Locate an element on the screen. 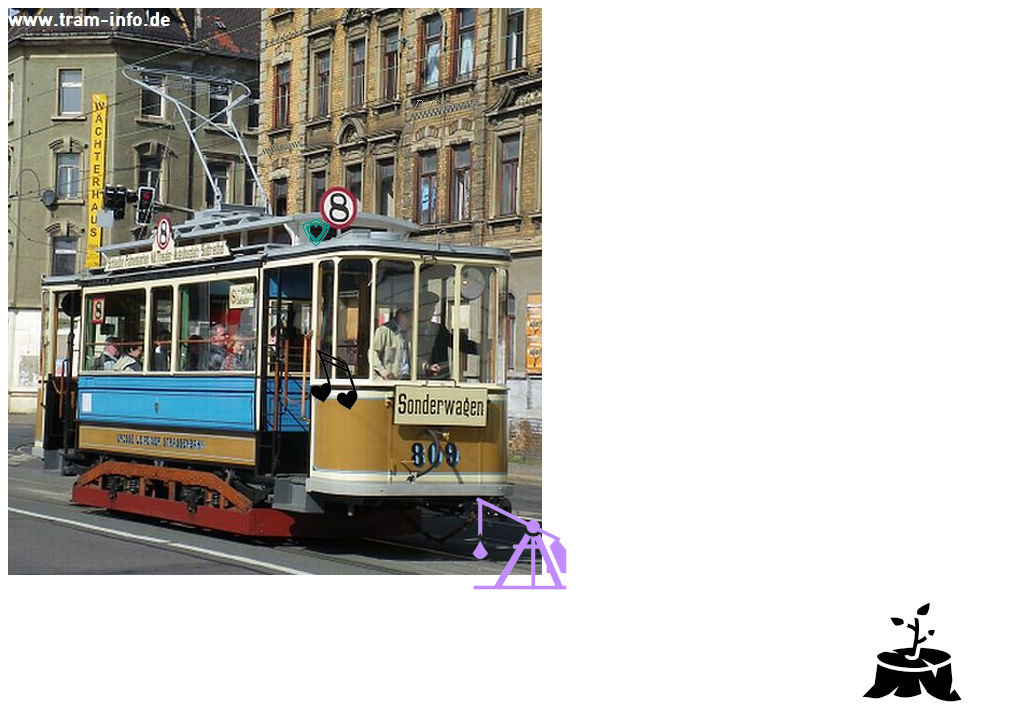 The image size is (1024, 720). health protection or defensive buff status is located at coordinates (316, 232).